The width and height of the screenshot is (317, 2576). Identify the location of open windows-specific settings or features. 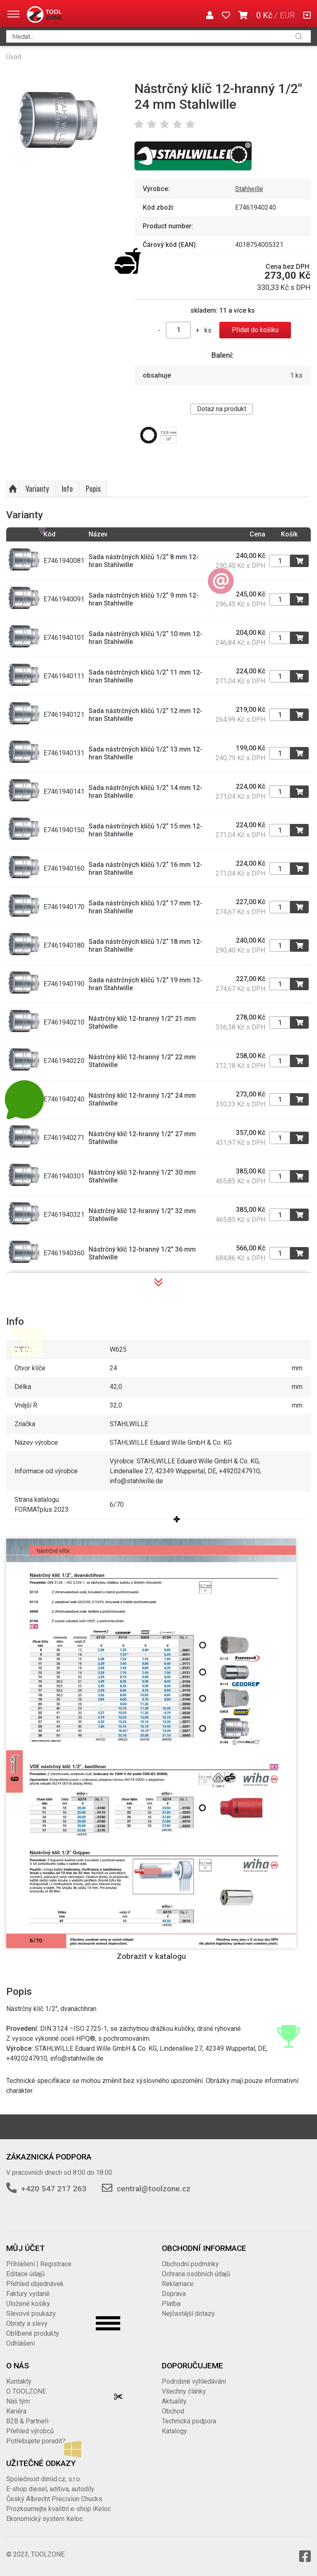
(72, 2449).